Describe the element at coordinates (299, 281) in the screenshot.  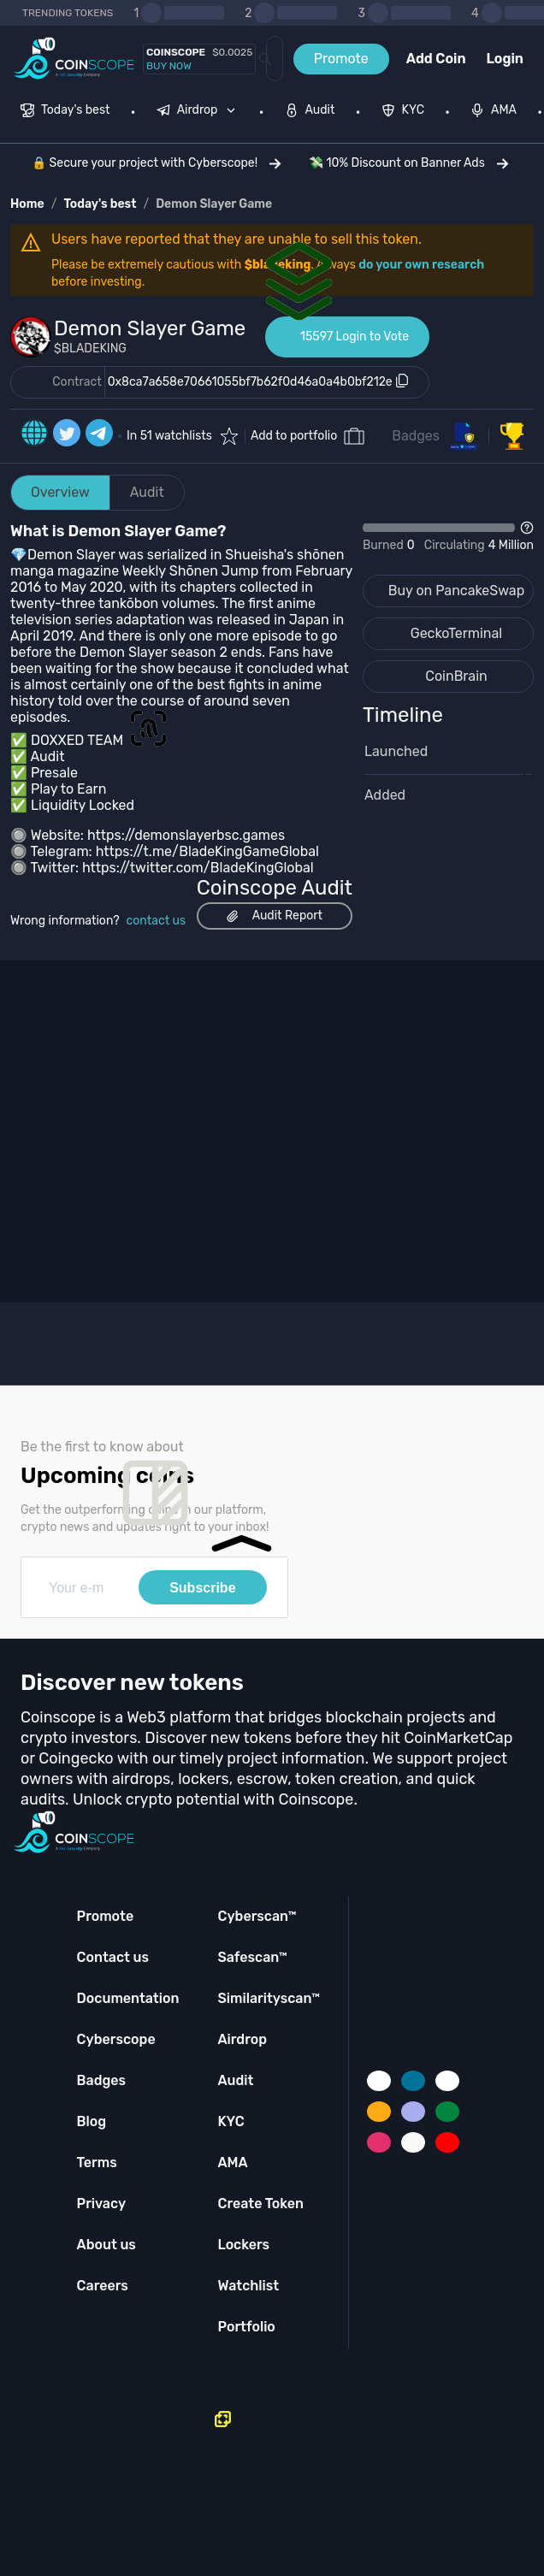
I see `view stacked layers or items` at that location.